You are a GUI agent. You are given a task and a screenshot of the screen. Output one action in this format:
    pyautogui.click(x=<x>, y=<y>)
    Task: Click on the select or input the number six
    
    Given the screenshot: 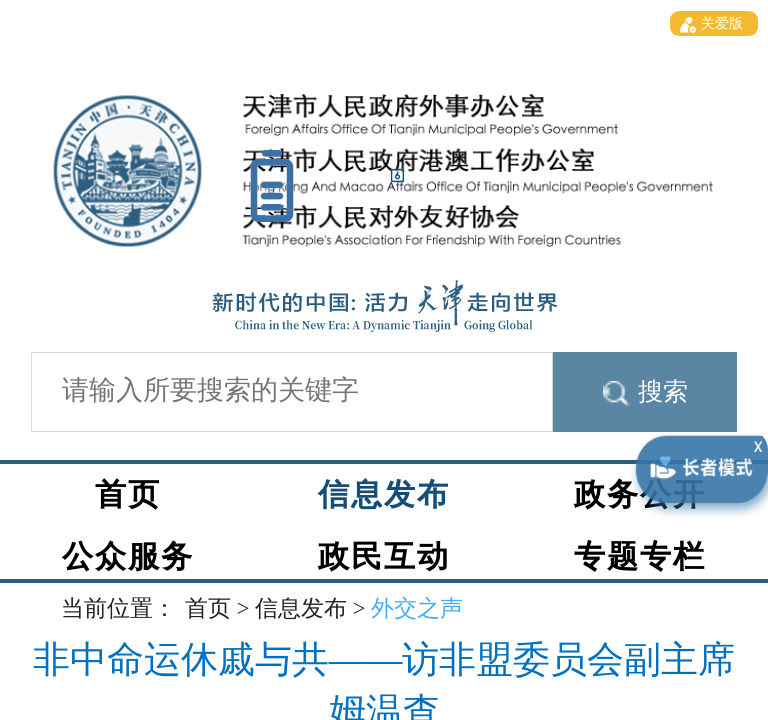 What is the action you would take?
    pyautogui.click(x=397, y=175)
    